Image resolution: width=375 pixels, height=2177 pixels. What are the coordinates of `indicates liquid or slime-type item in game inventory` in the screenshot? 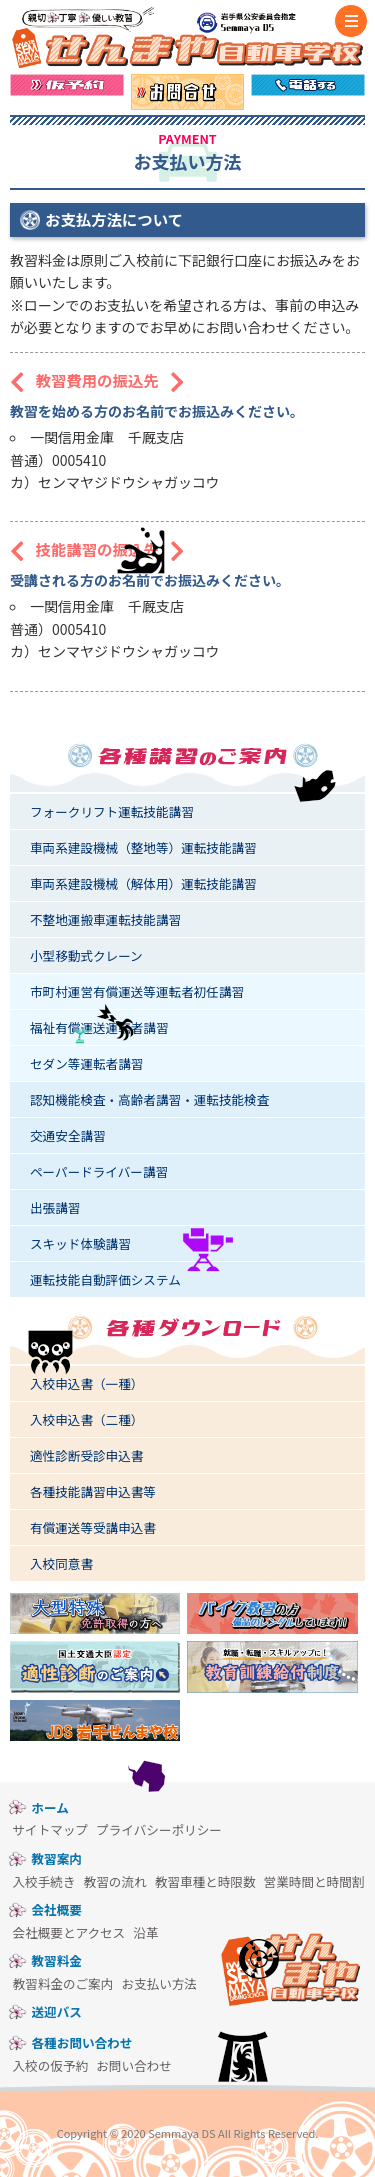 It's located at (141, 550).